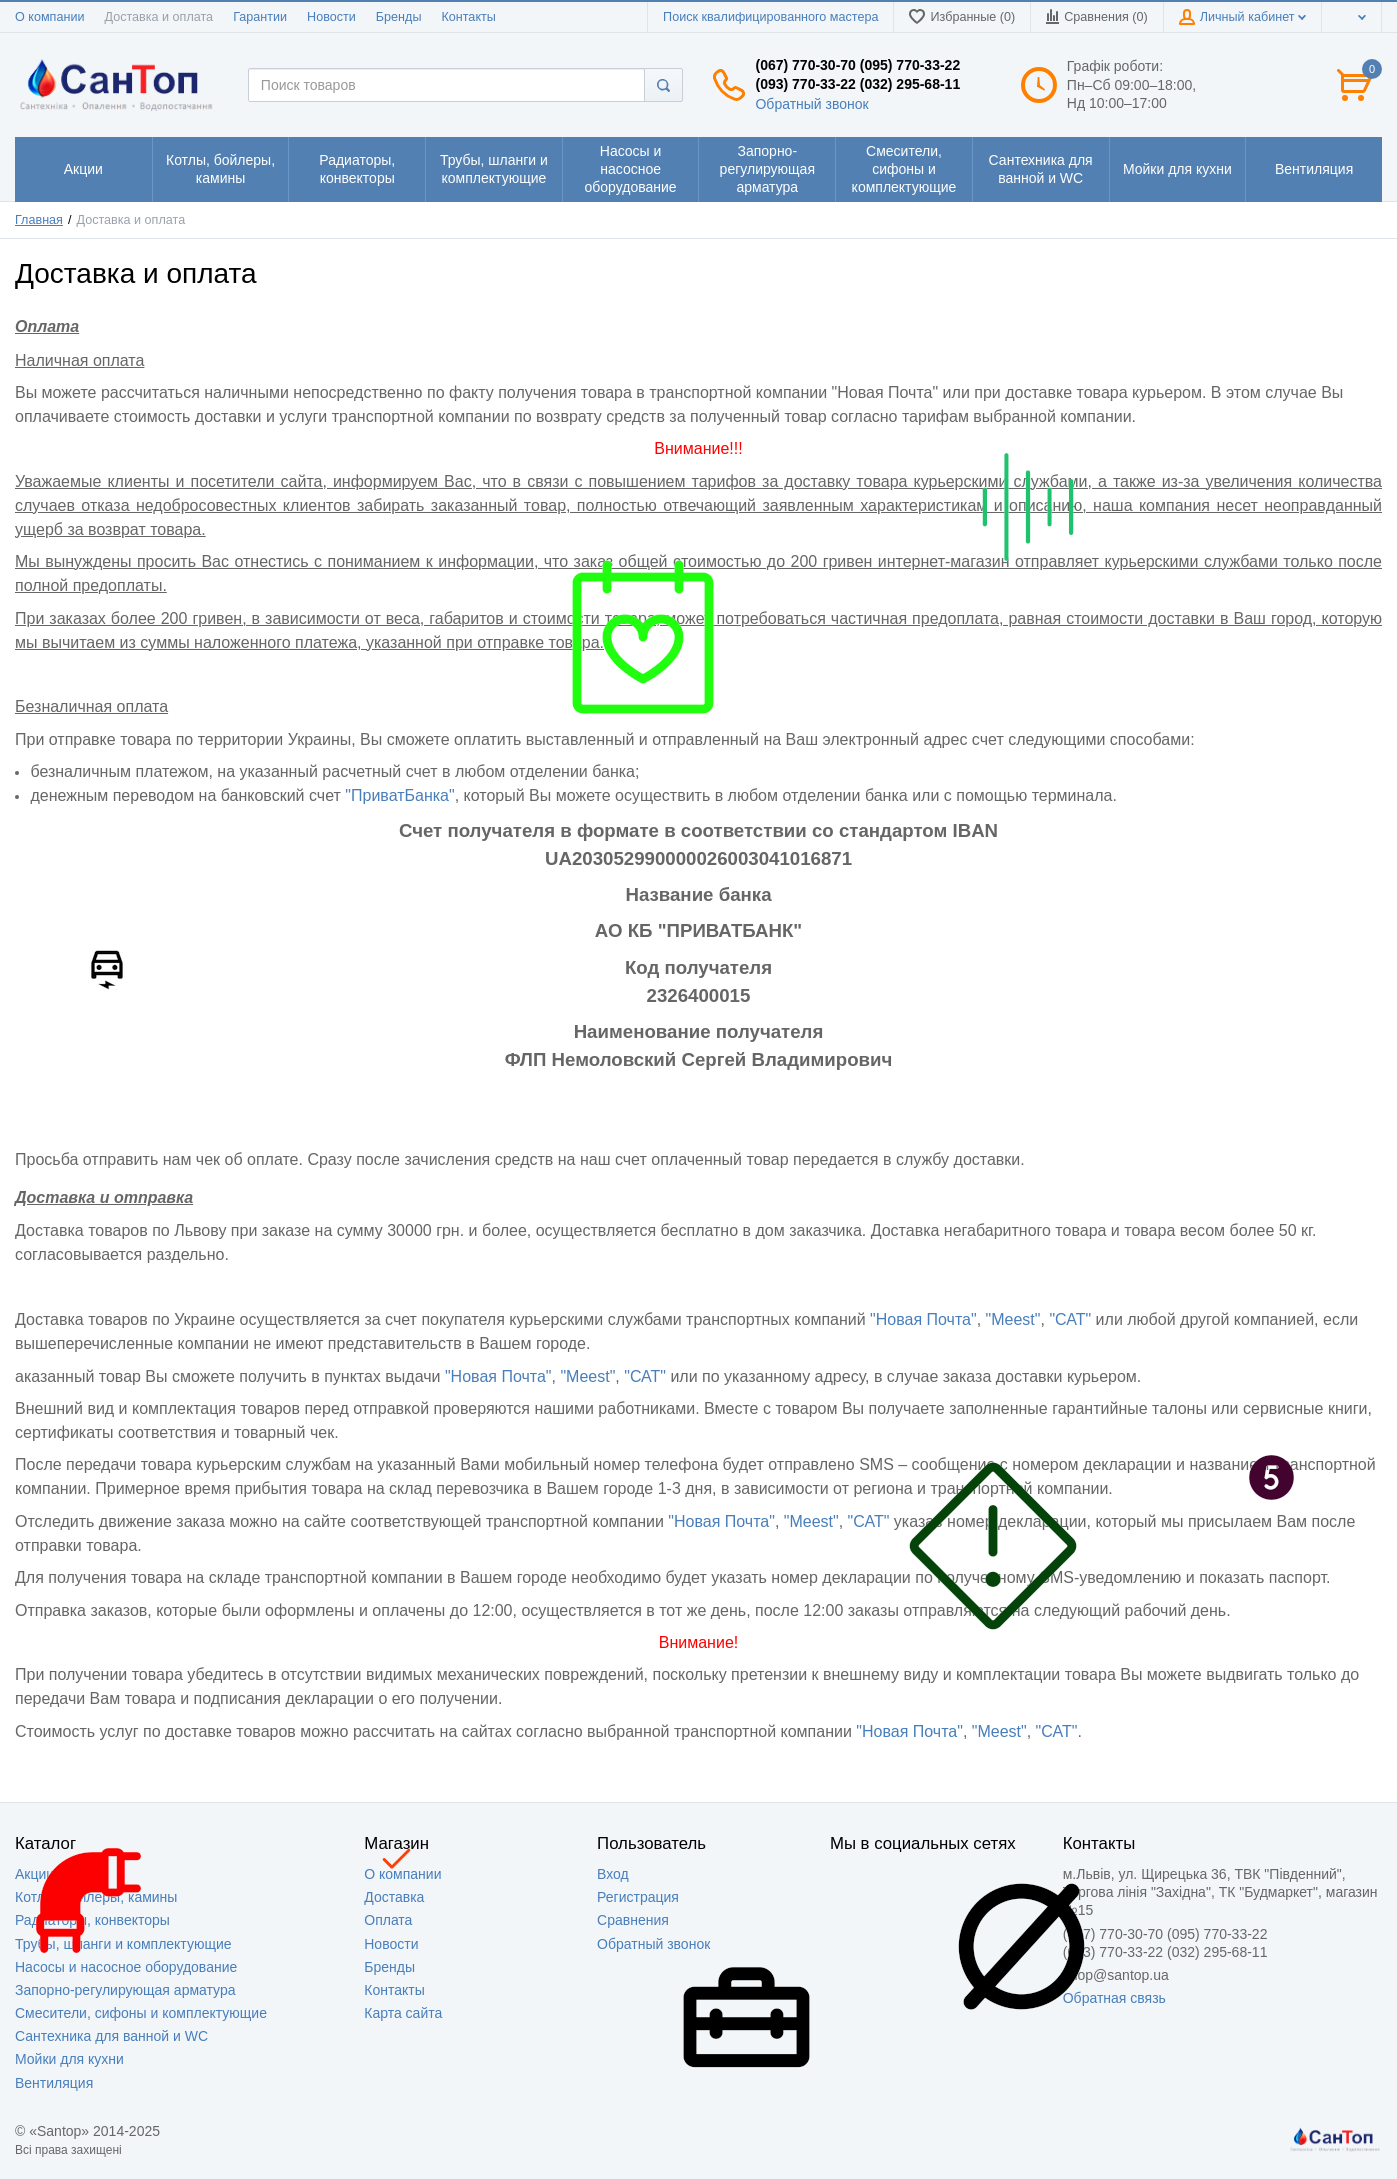  What do you see at coordinates (1271, 1477) in the screenshot?
I see `indicates step 5 in a multi-step process` at bounding box center [1271, 1477].